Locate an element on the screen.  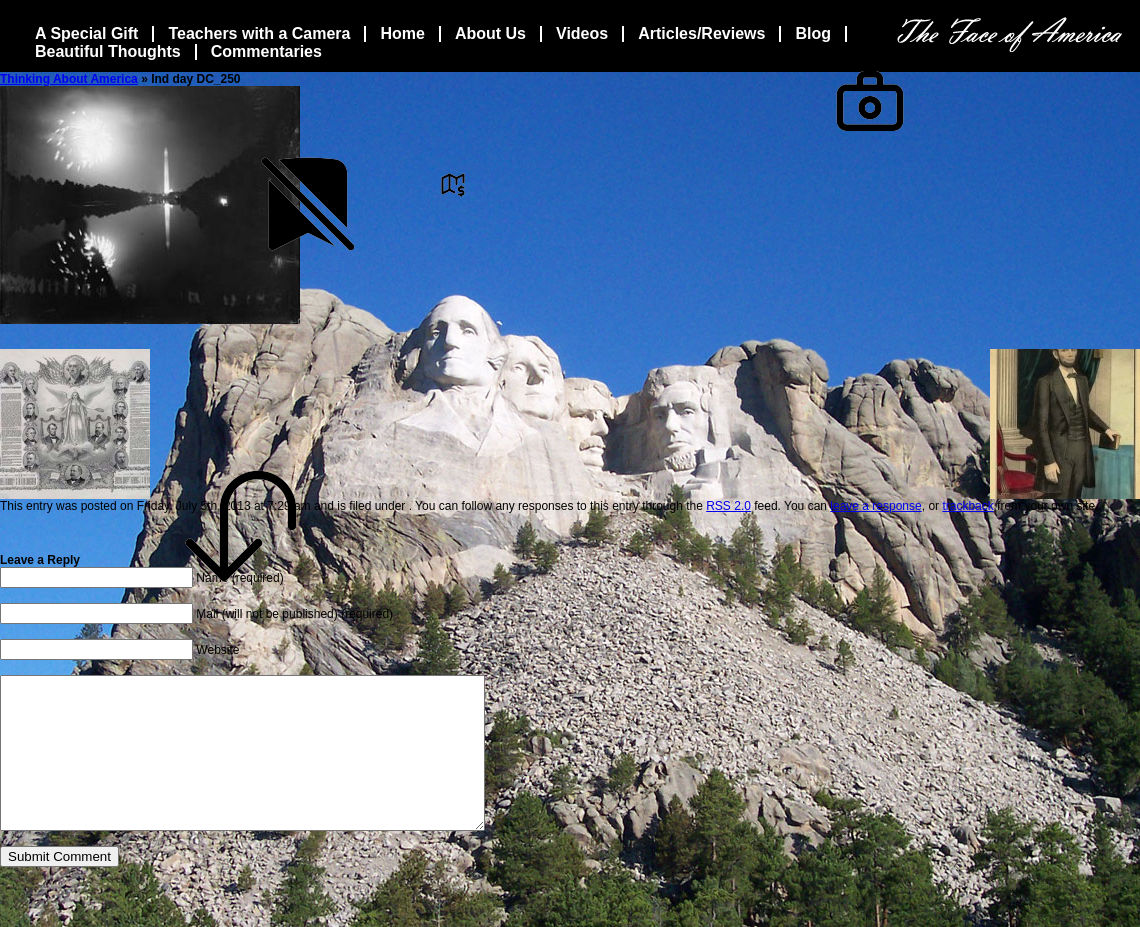
open camera to take a photo is located at coordinates (870, 101).